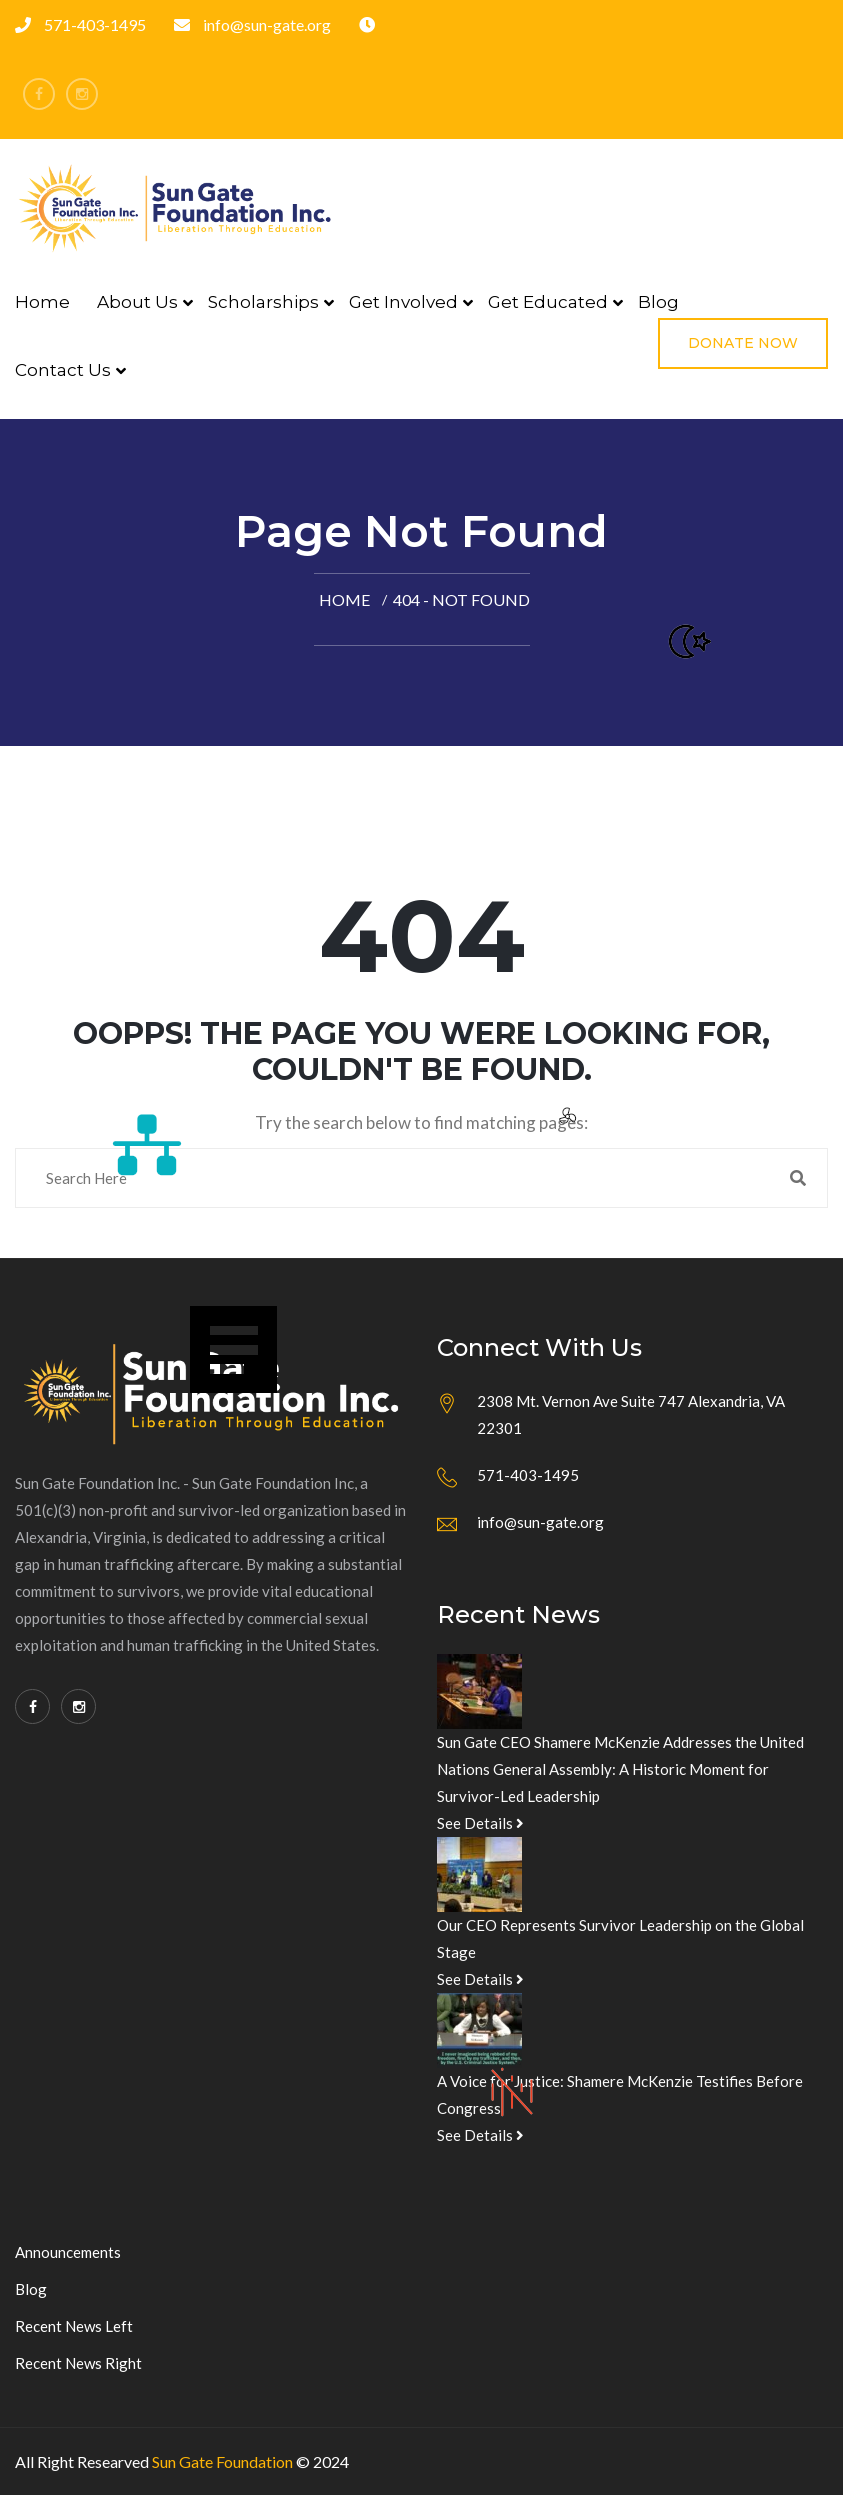 Image resolution: width=843 pixels, height=2495 pixels. What do you see at coordinates (512, 2092) in the screenshot?
I see `mute or disable audio input` at bounding box center [512, 2092].